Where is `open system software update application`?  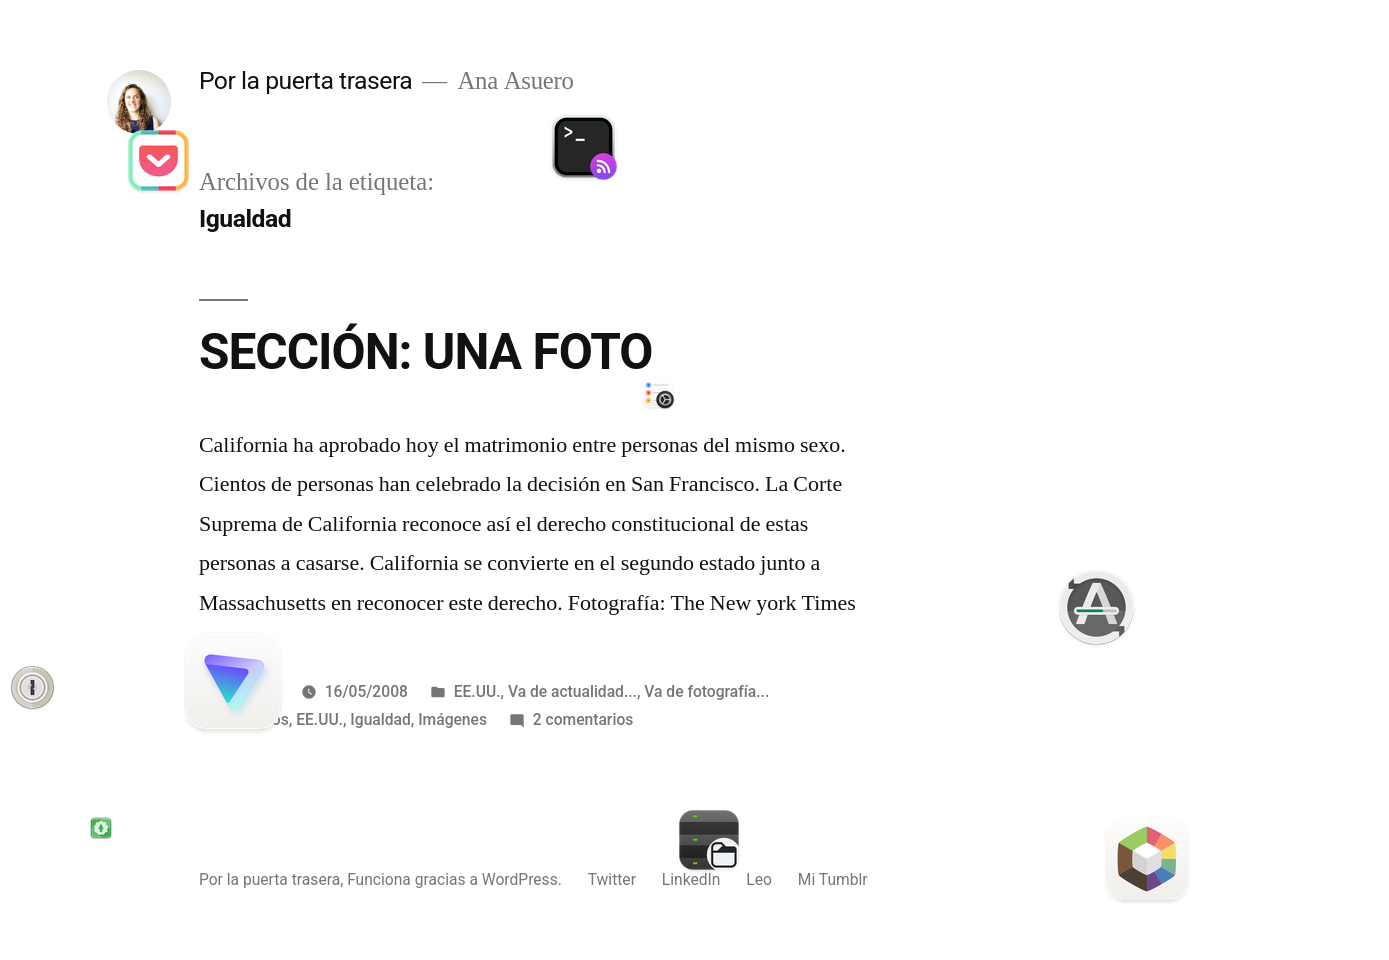 open system software update application is located at coordinates (1096, 607).